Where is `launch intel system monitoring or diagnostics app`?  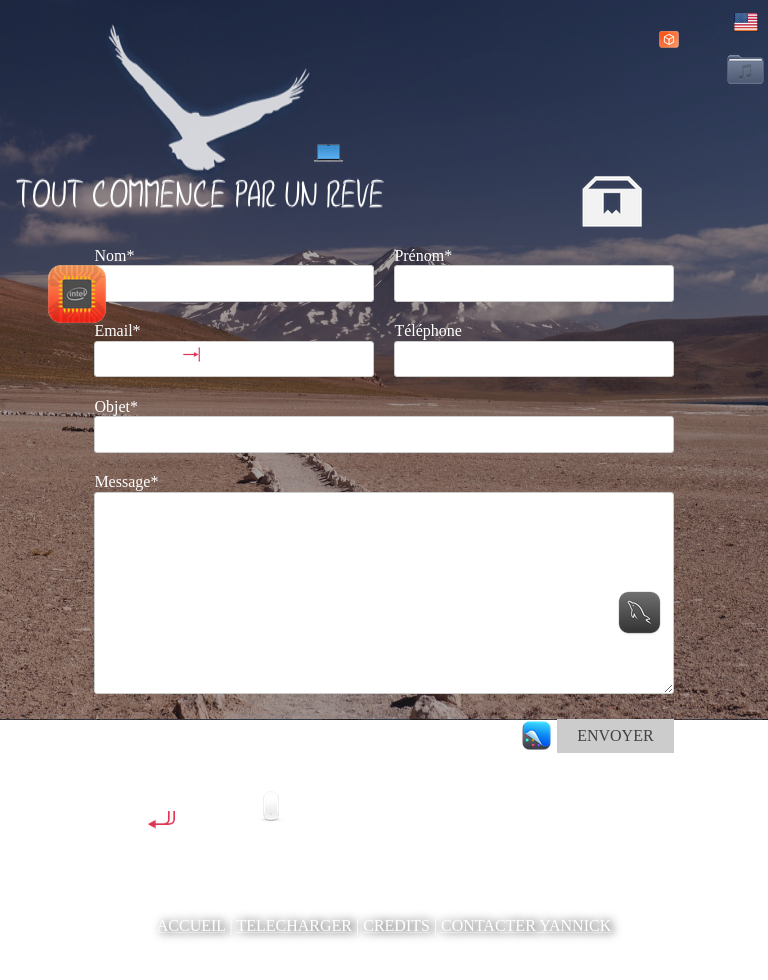
launch intel system monitoring or diagnostics app is located at coordinates (77, 294).